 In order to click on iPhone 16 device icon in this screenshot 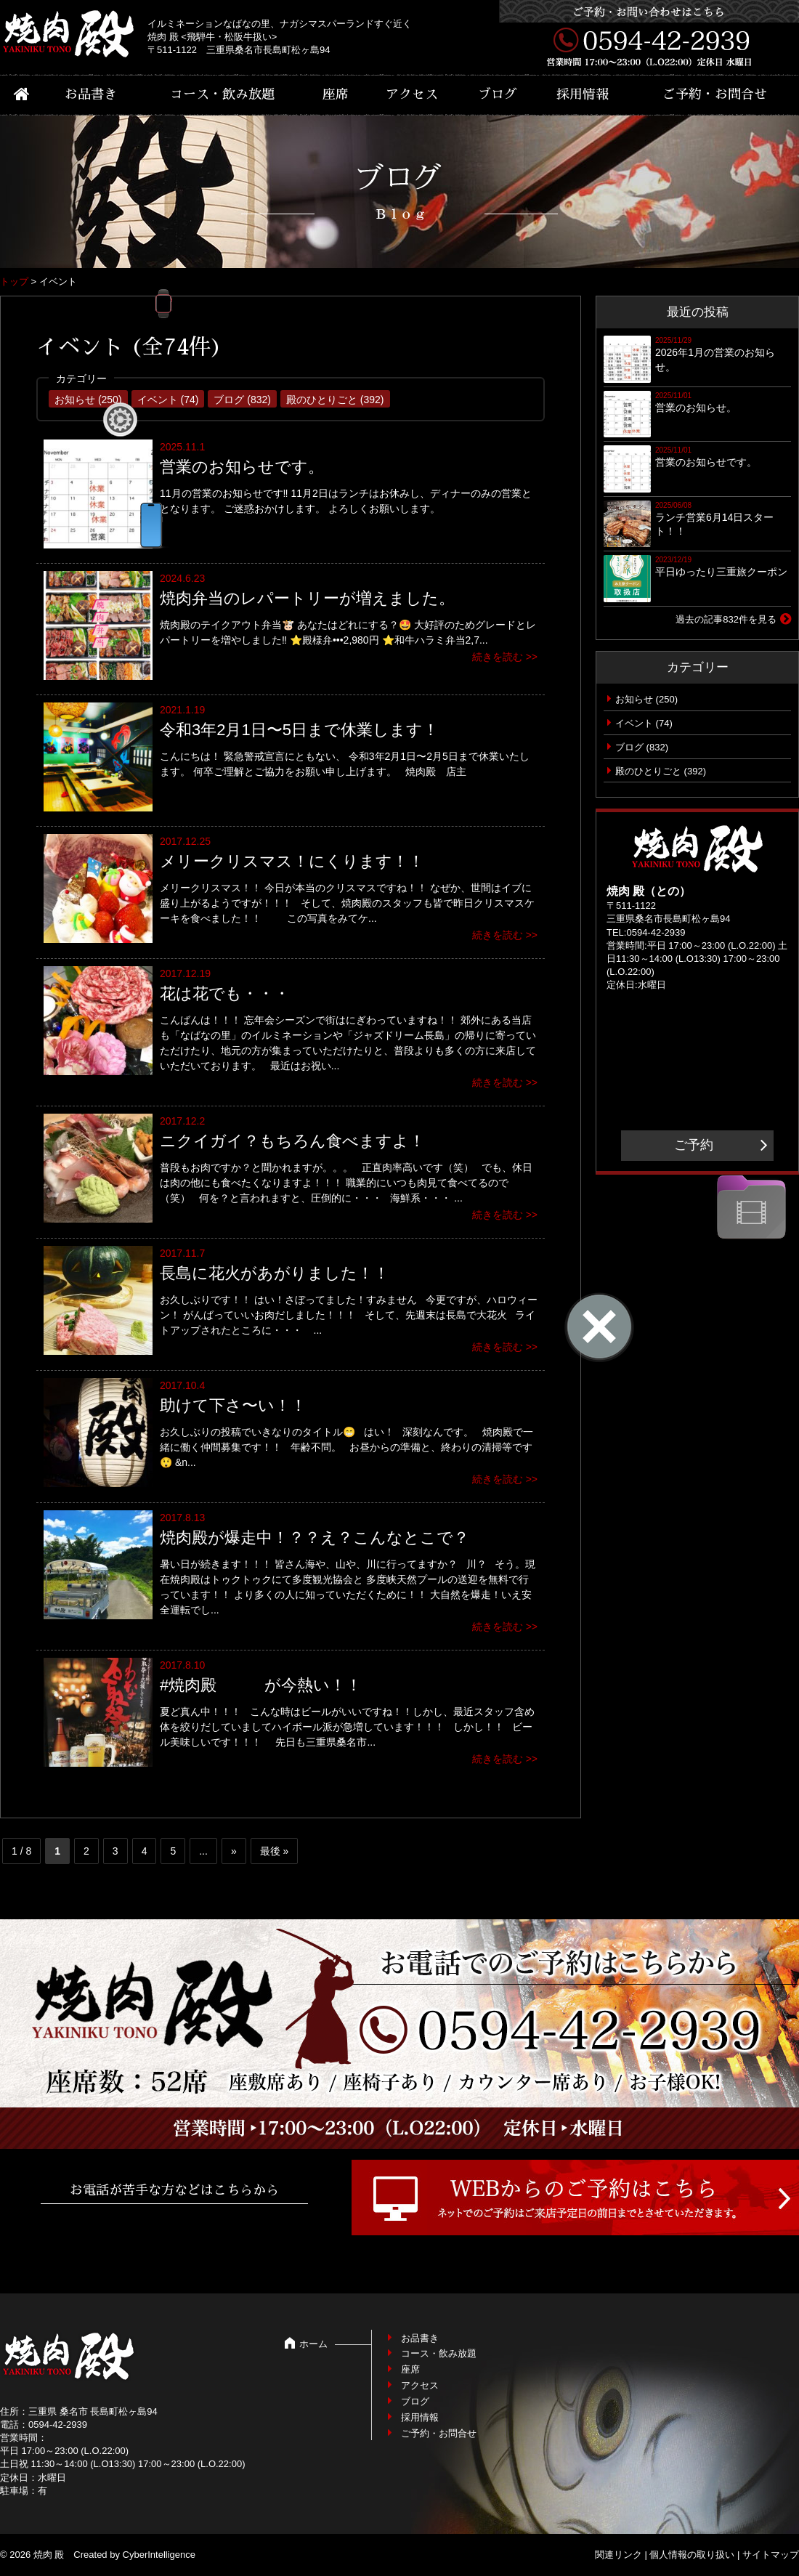, I will do `click(151, 526)`.